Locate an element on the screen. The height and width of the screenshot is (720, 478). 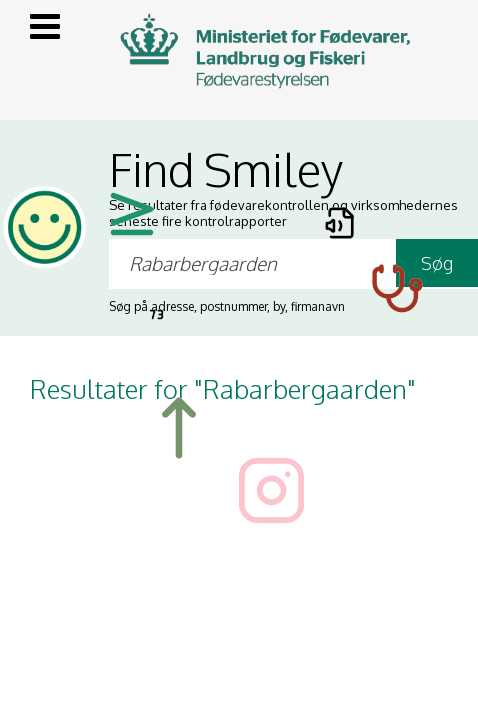
open audio file is located at coordinates (341, 223).